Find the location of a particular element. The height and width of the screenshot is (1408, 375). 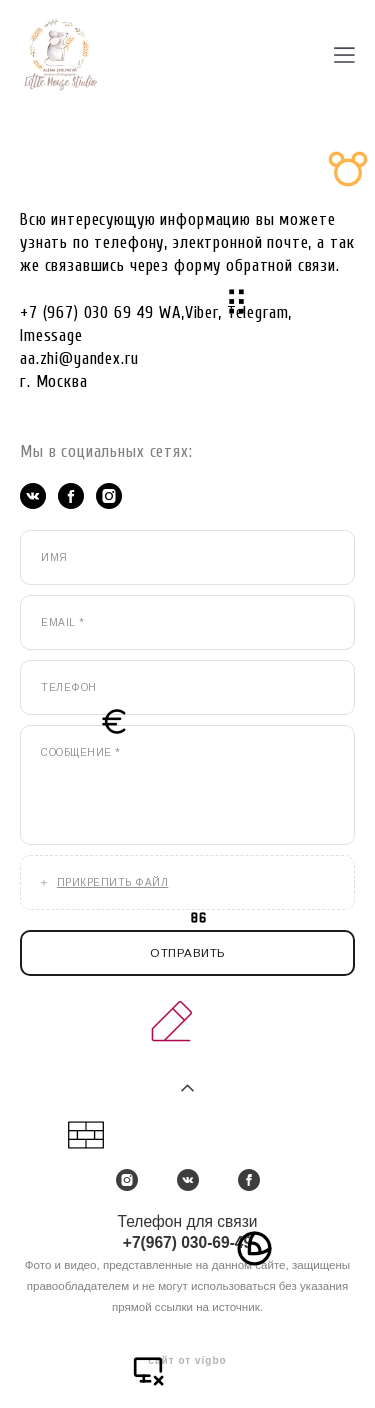

displays the number 86 as a label or counter is located at coordinates (198, 917).